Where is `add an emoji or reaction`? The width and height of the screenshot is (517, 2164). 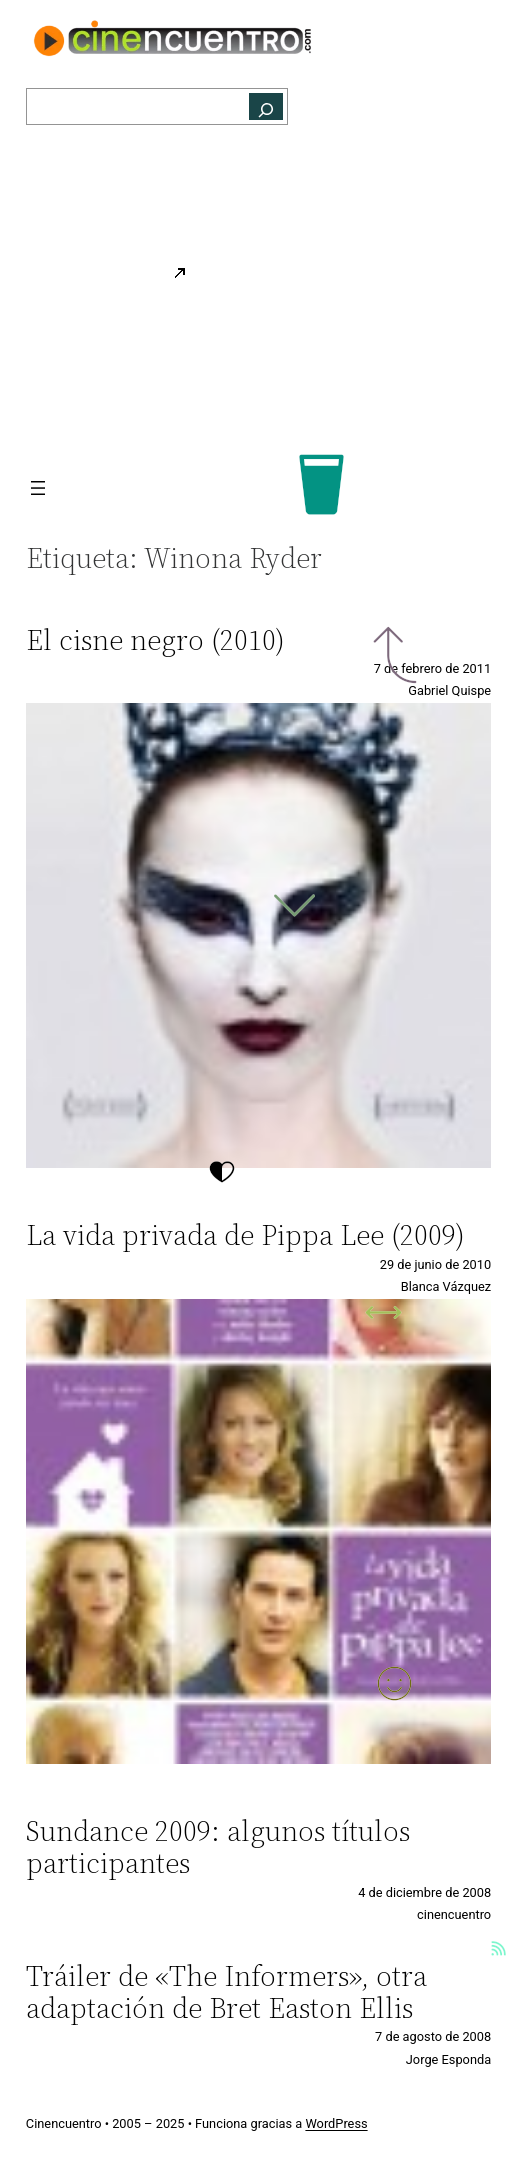 add an emoji or reaction is located at coordinates (394, 1683).